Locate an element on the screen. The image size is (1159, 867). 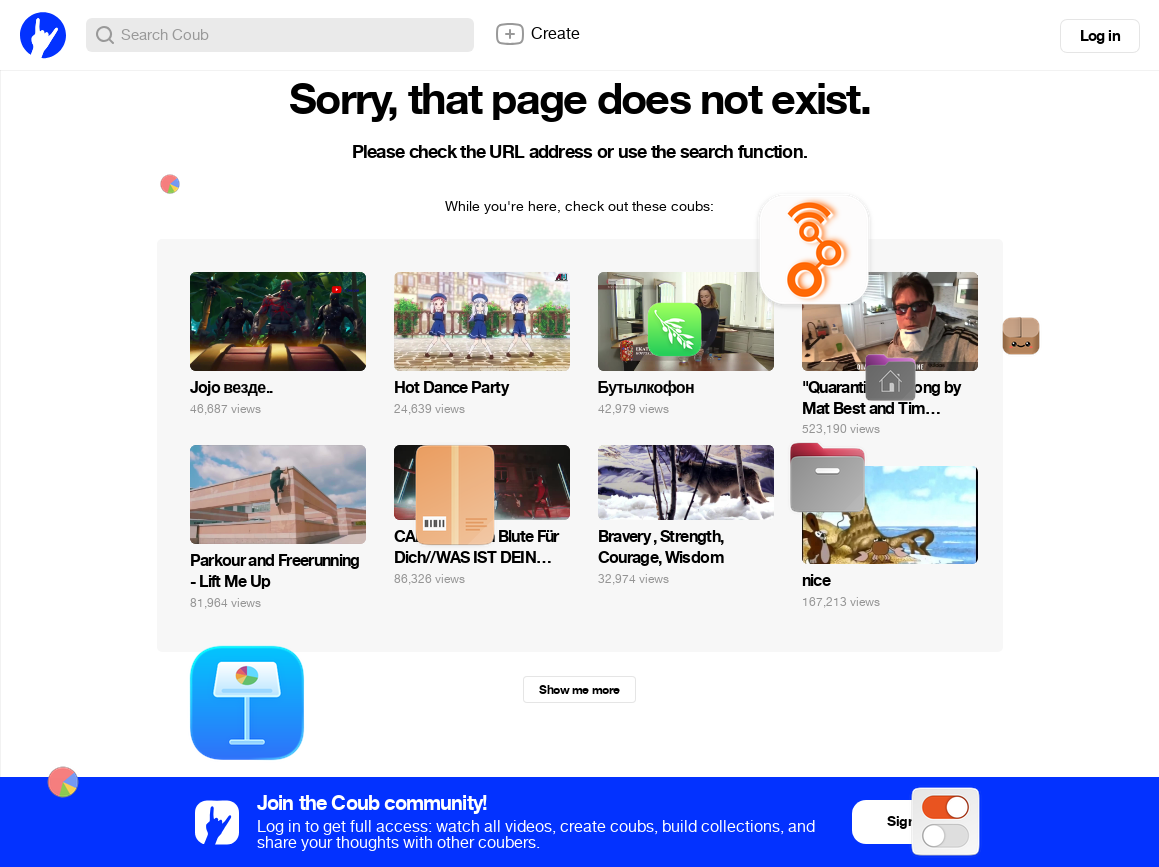
open a compressed archive file is located at coordinates (455, 495).